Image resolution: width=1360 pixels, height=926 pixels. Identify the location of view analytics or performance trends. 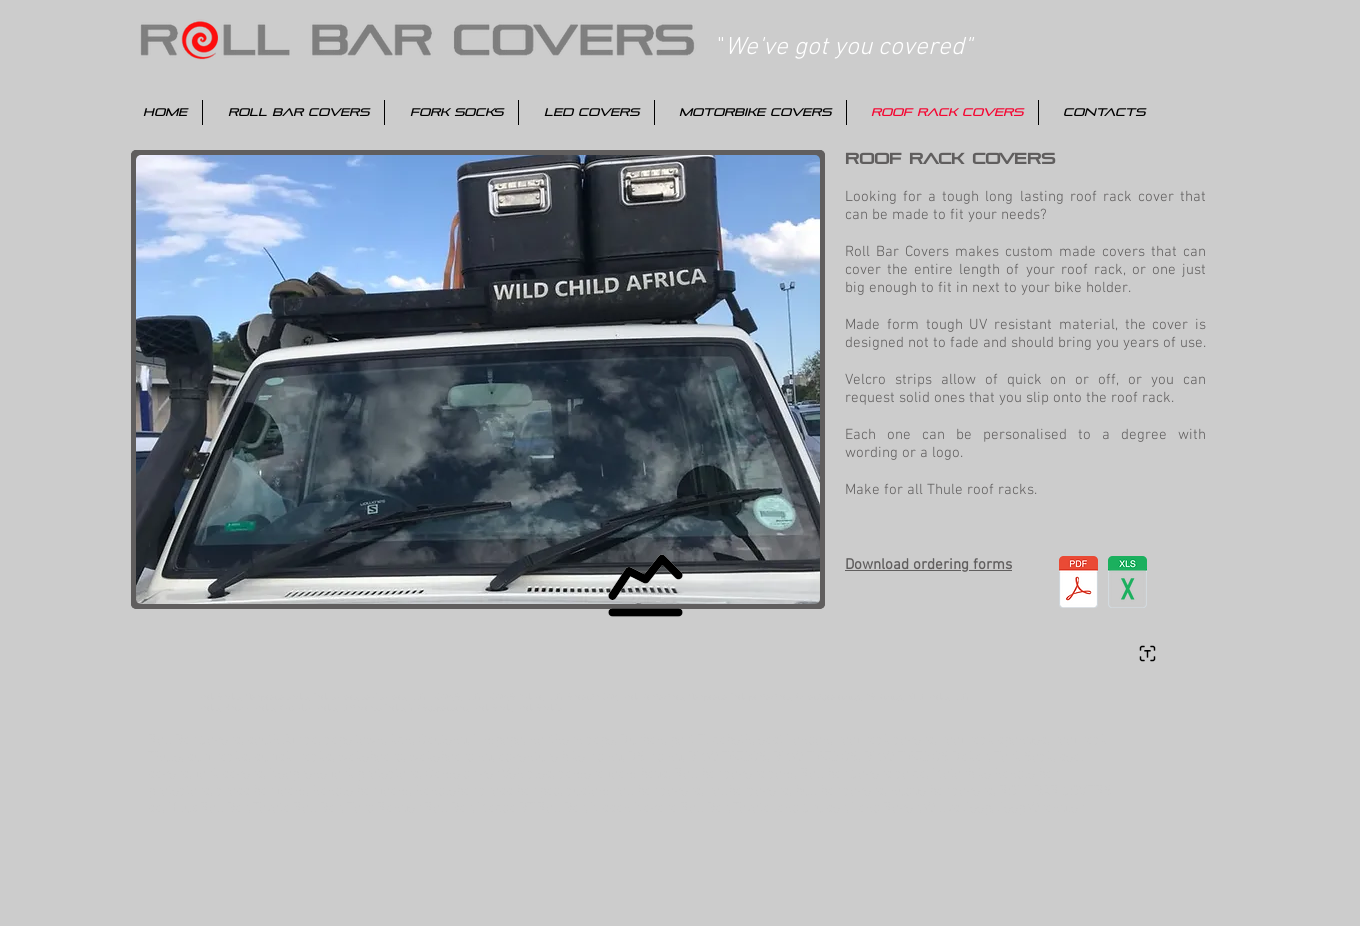
(645, 583).